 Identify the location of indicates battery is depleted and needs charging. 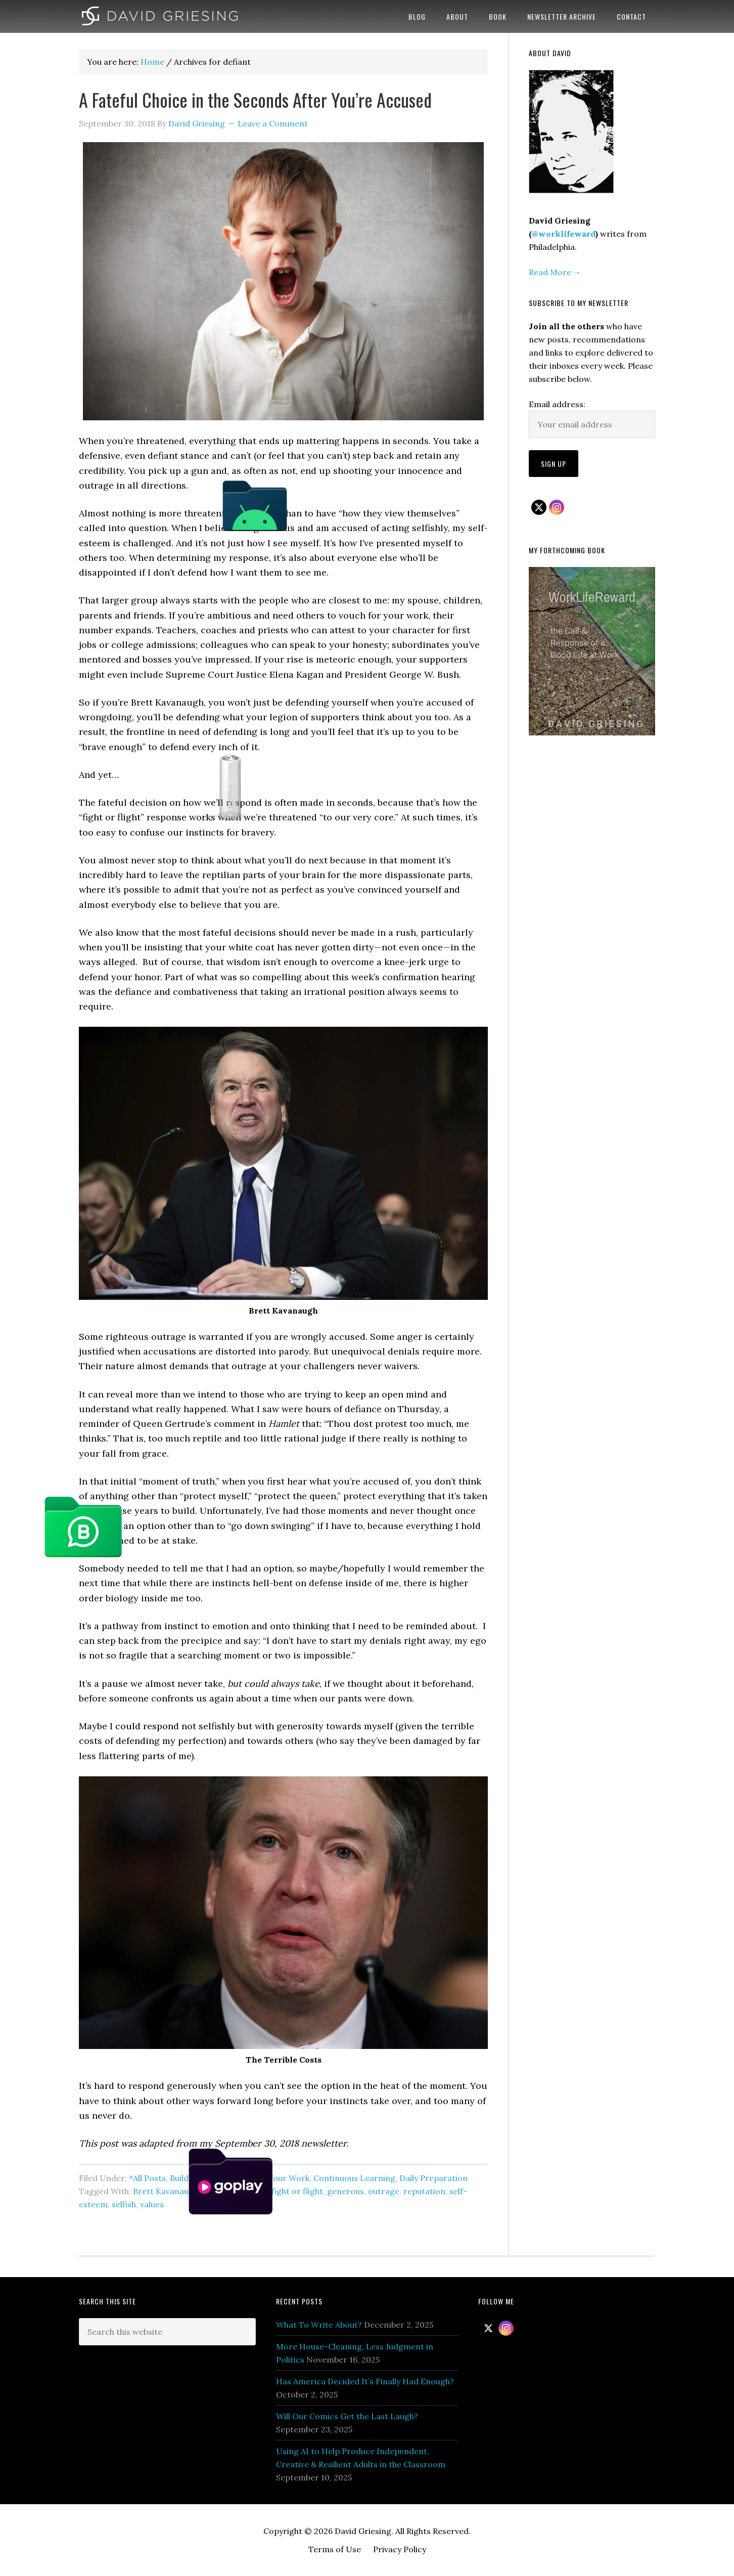
(230, 788).